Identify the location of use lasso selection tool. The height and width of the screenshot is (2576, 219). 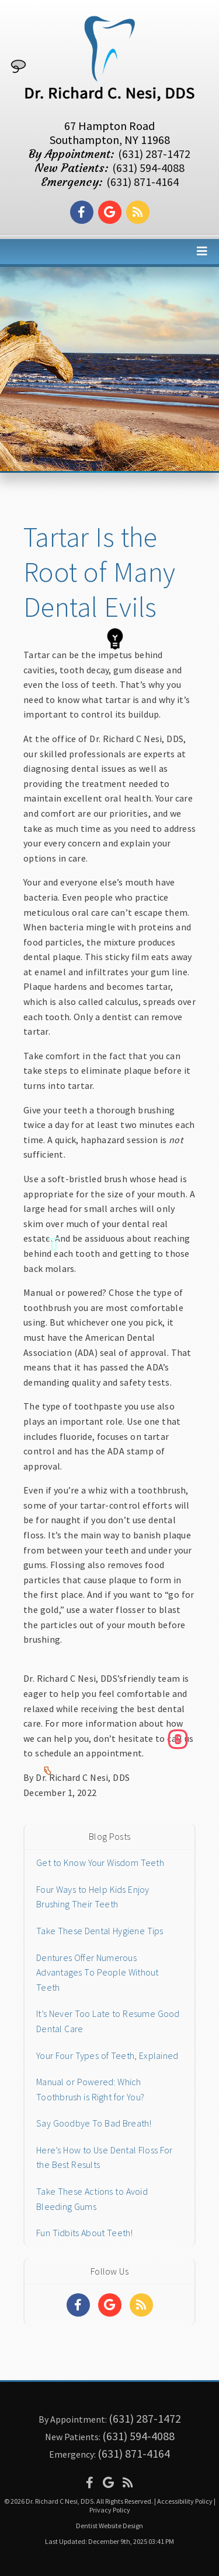
(18, 65).